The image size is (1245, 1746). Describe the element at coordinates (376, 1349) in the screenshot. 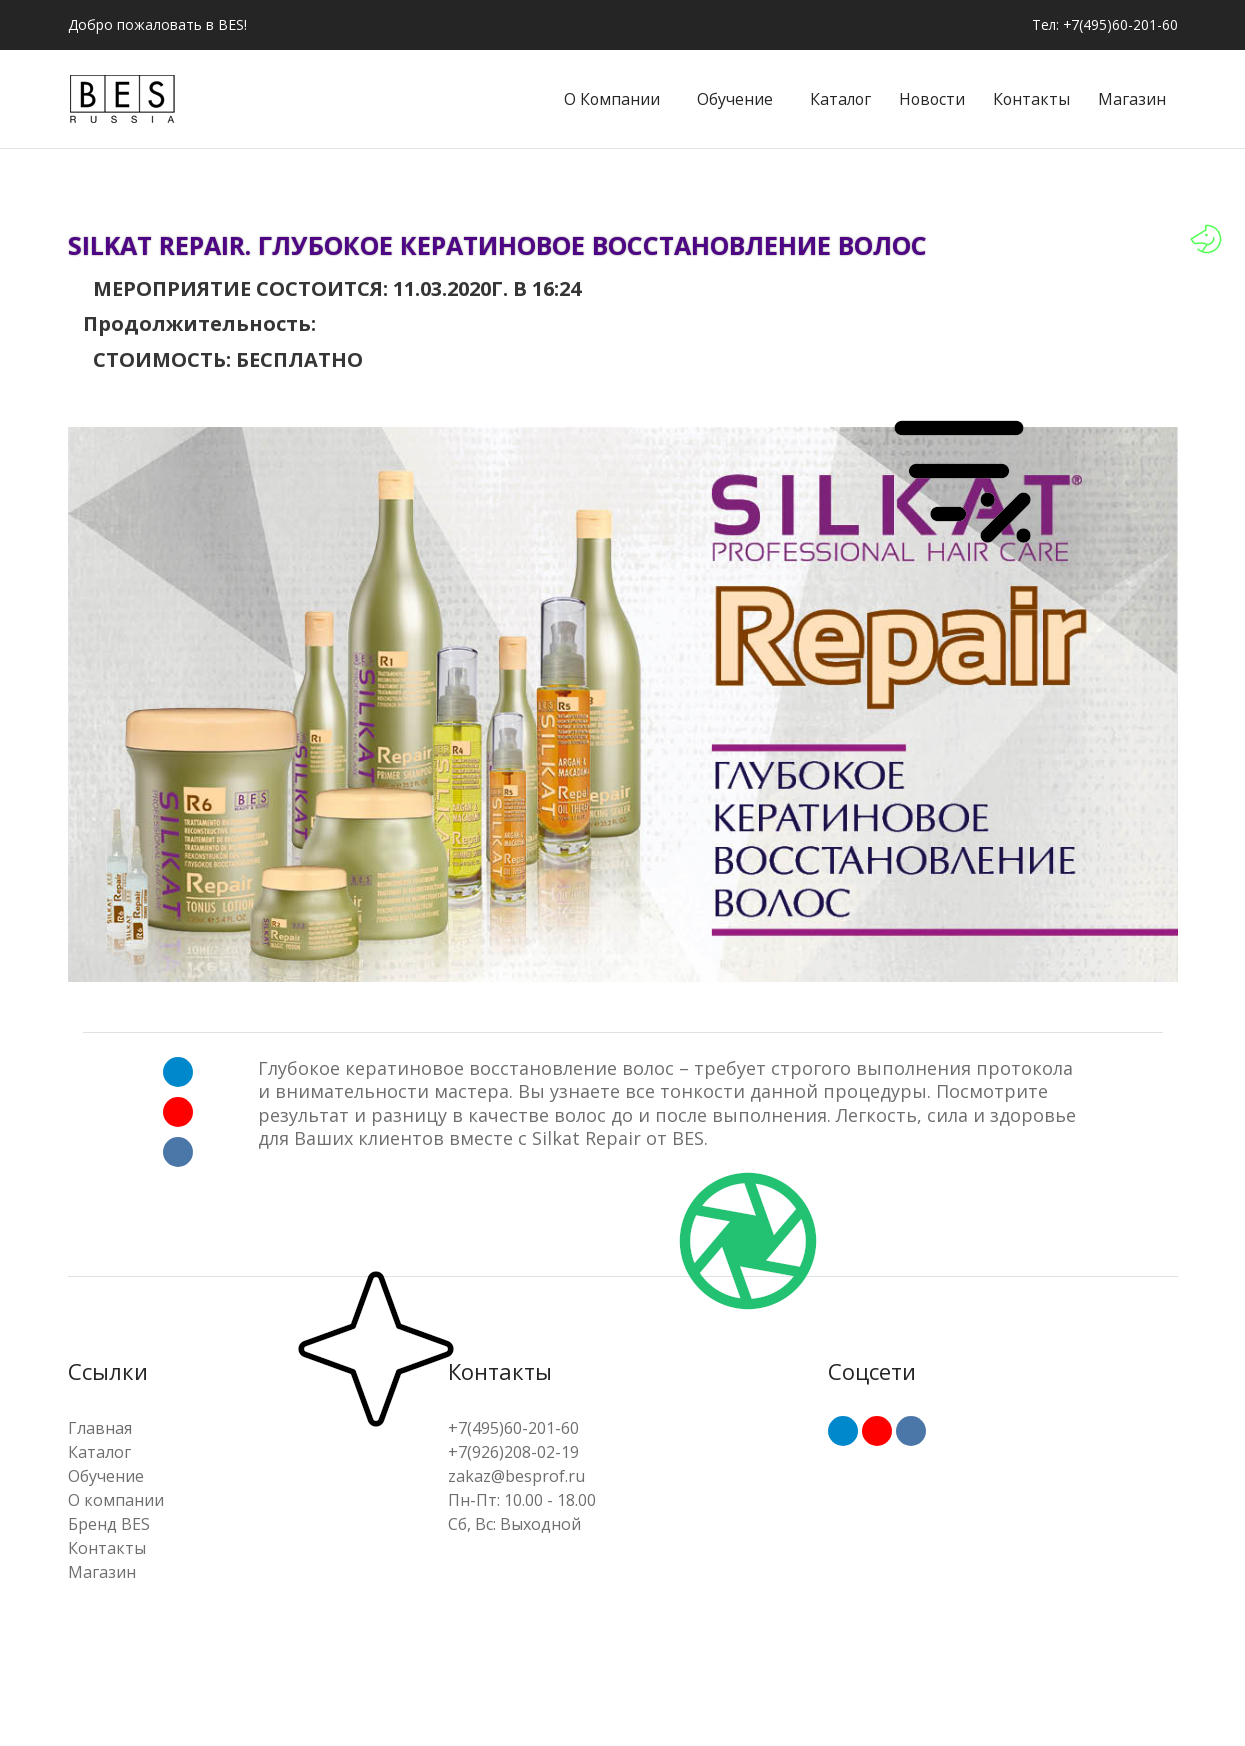

I see `indicates a featured or highlighted item` at that location.